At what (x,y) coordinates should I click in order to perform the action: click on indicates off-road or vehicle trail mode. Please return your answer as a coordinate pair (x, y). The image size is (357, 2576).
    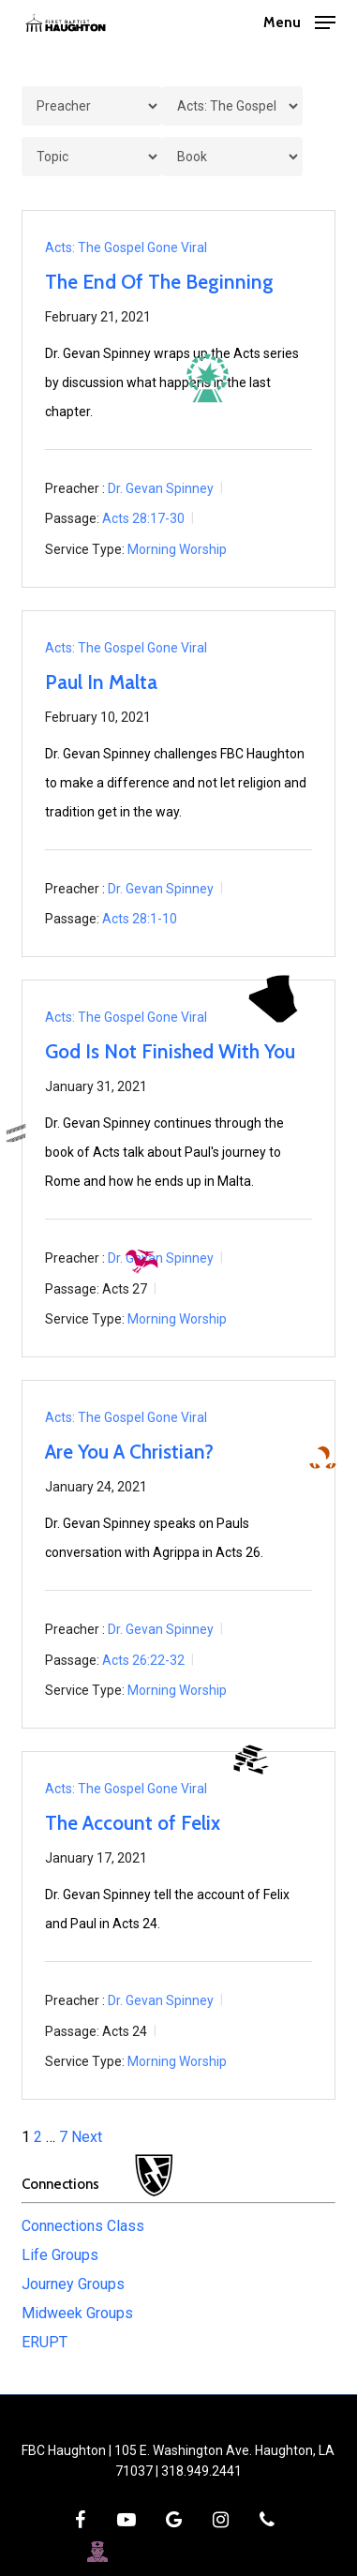
    Looking at the image, I should click on (16, 1132).